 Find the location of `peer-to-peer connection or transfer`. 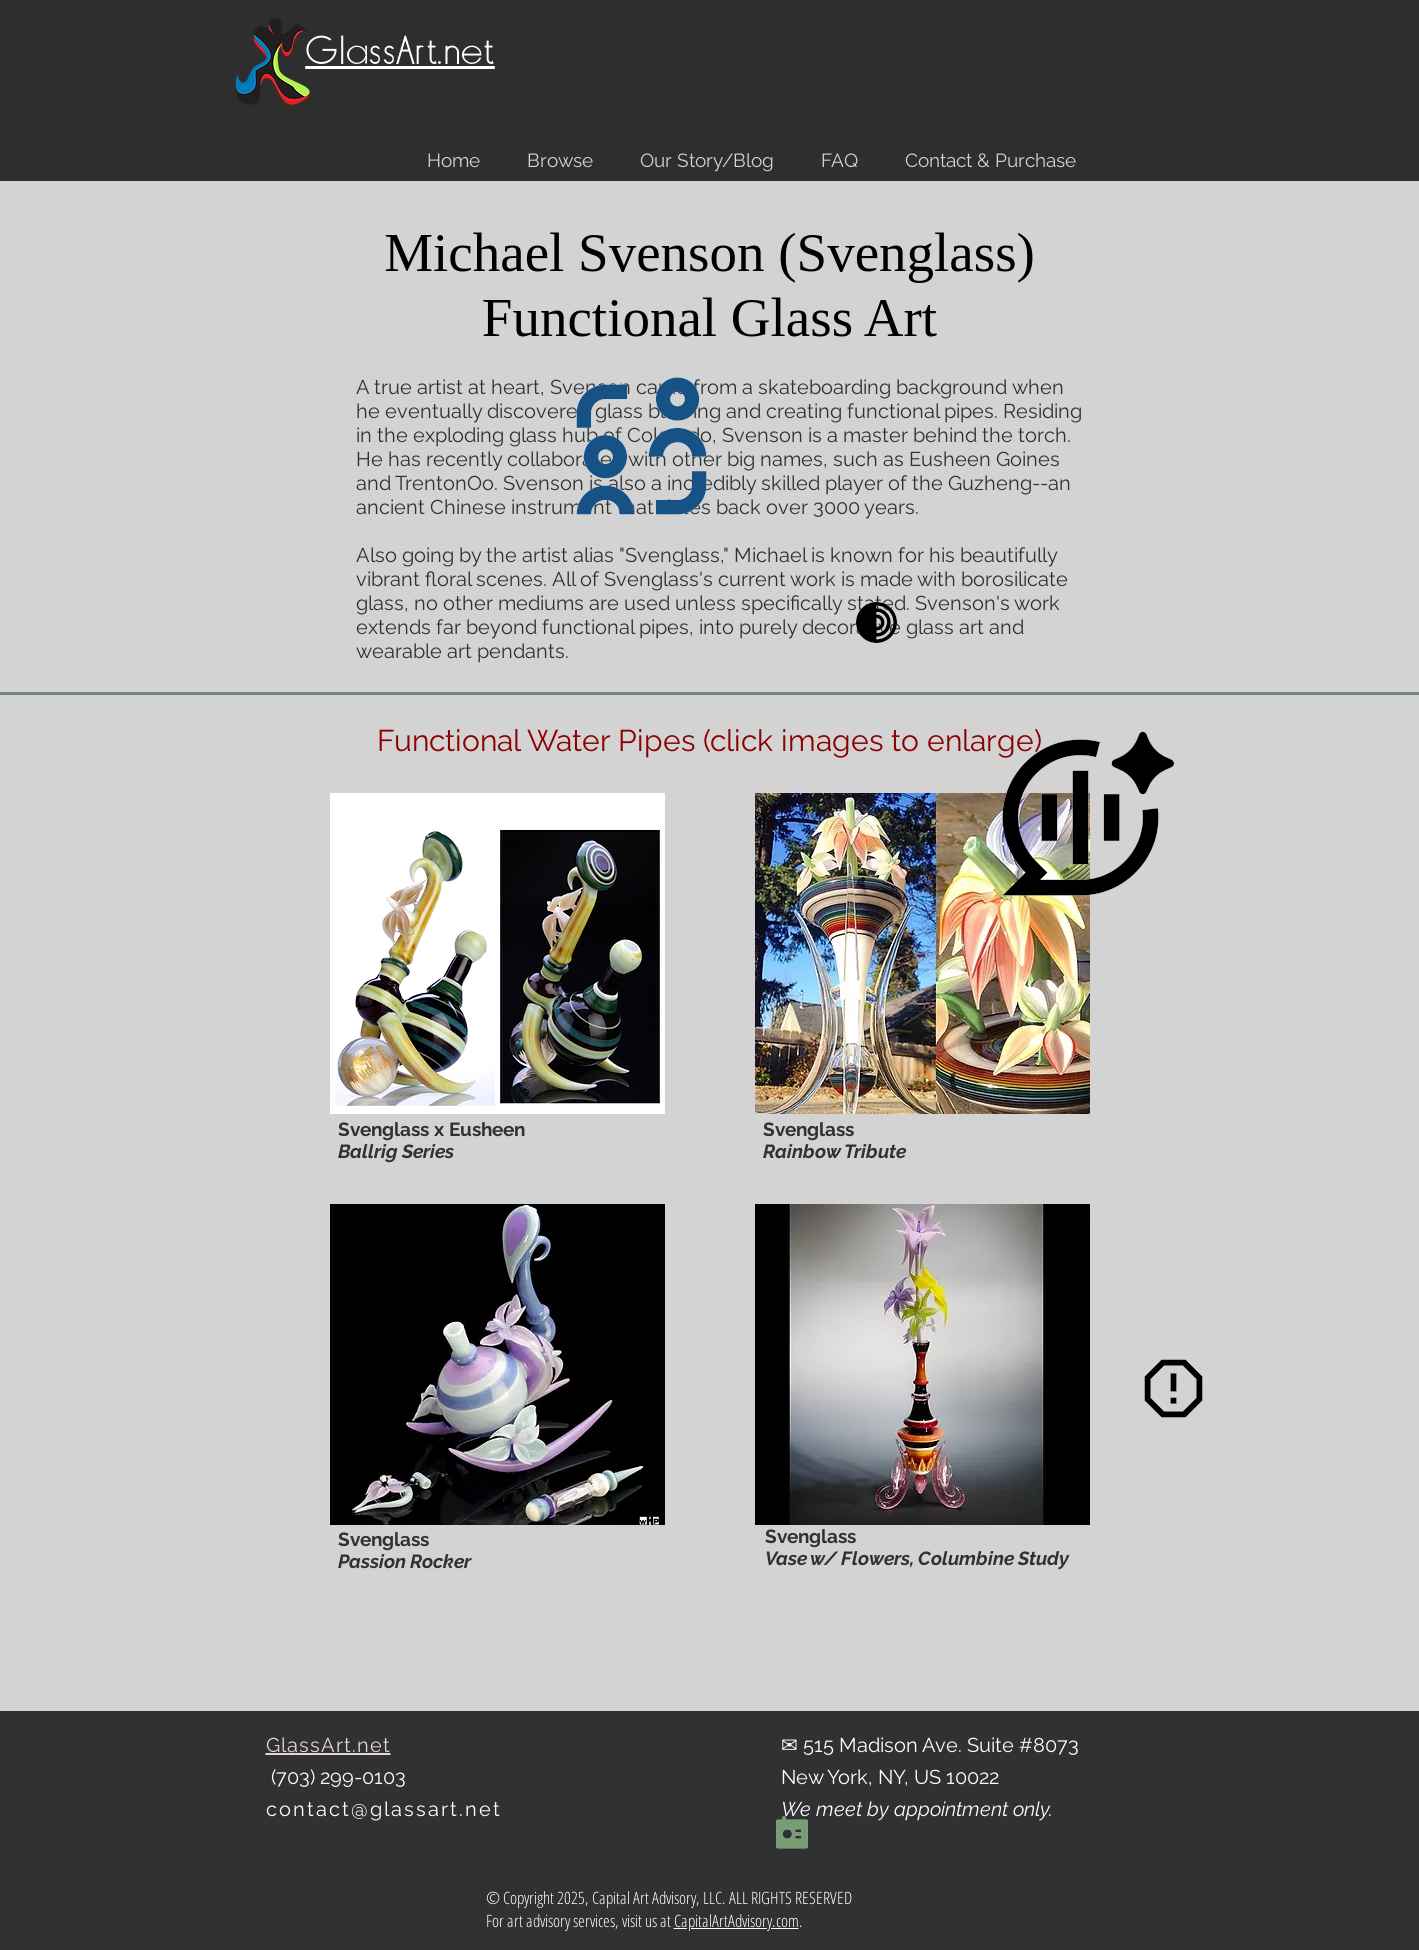

peer-to-peer connection or transfer is located at coordinates (641, 449).